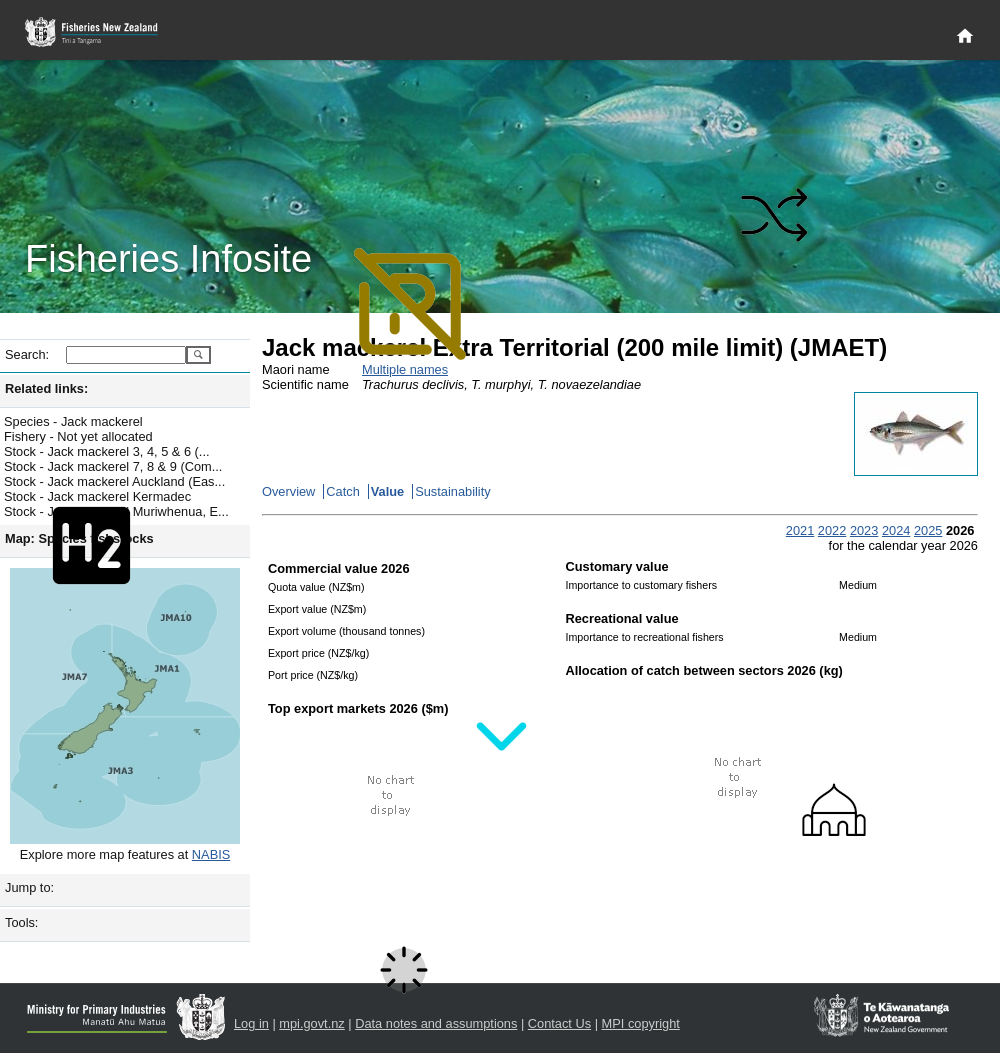 The width and height of the screenshot is (1000, 1053). Describe the element at coordinates (410, 304) in the screenshot. I see `no parking available` at that location.